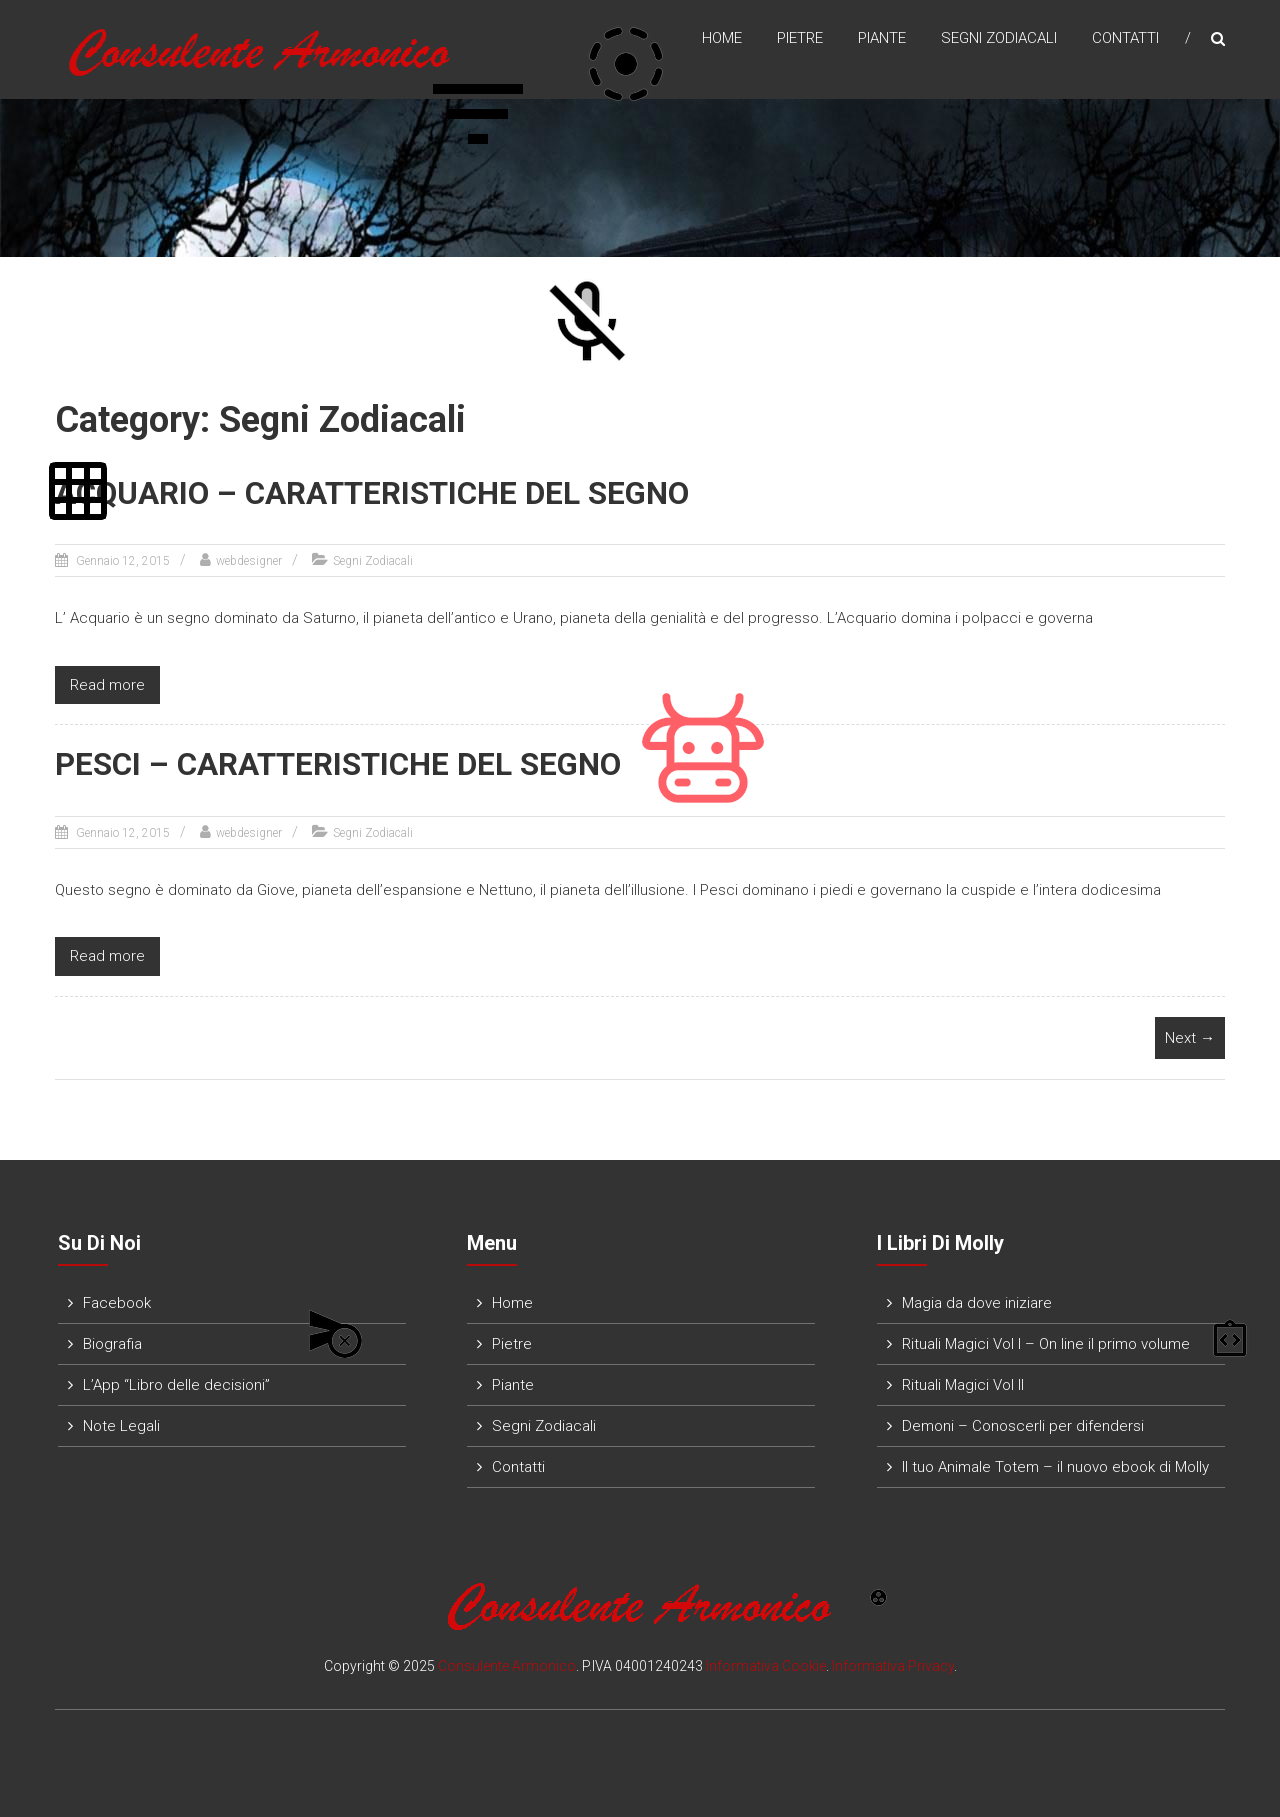 This screenshot has height=1817, width=1280. What do you see at coordinates (78, 491) in the screenshot?
I see `toggle grid view display` at bounding box center [78, 491].